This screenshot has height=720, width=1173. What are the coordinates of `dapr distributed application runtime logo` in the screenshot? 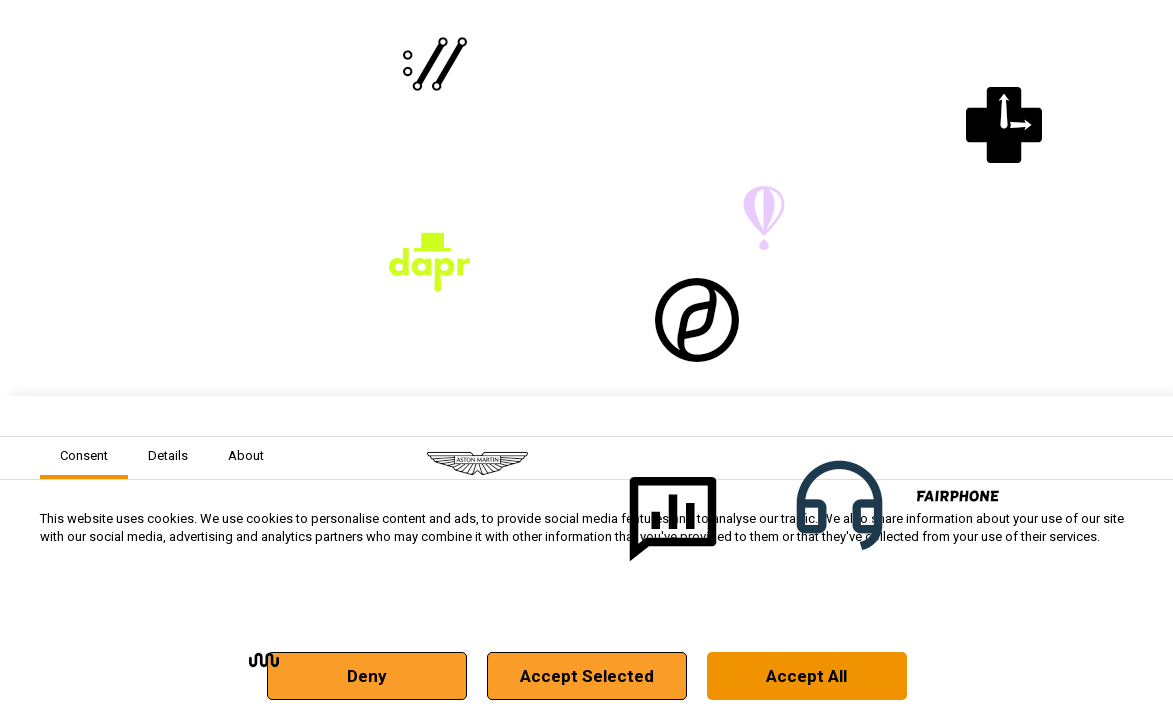 It's located at (429, 262).